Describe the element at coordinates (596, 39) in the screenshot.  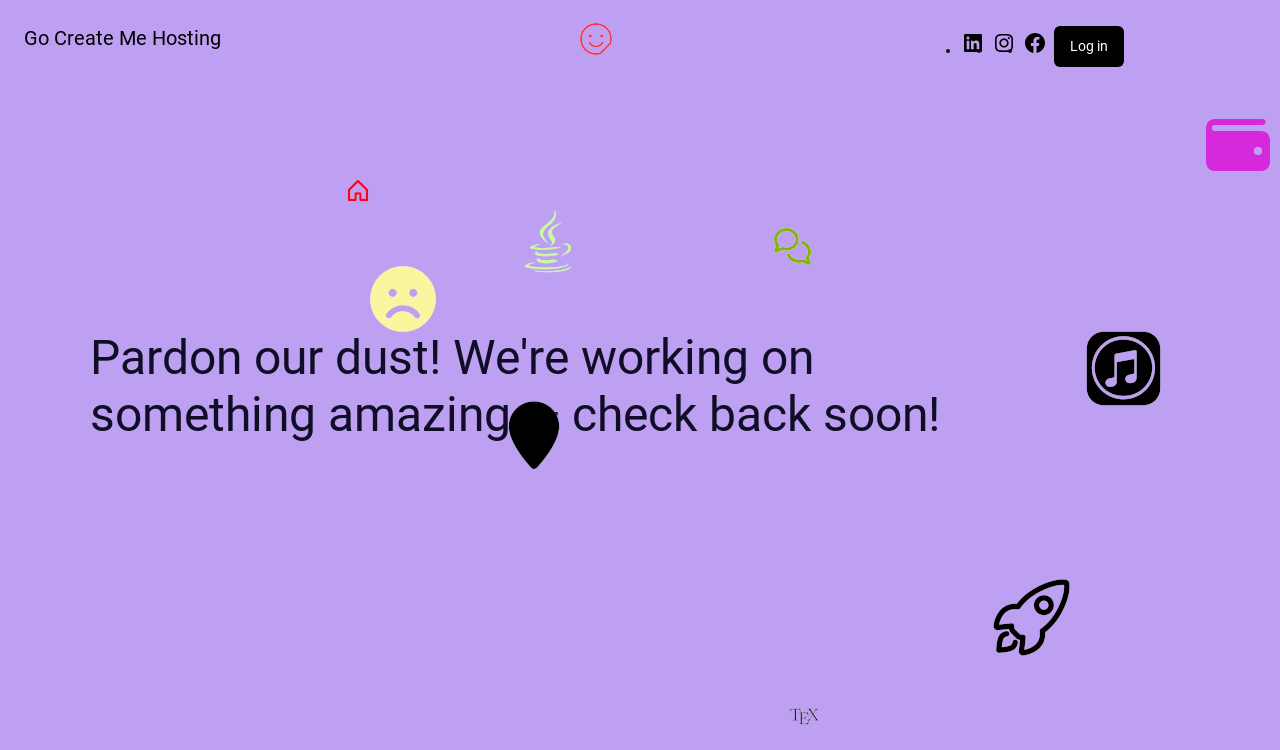
I see `add a sticker to your message` at that location.